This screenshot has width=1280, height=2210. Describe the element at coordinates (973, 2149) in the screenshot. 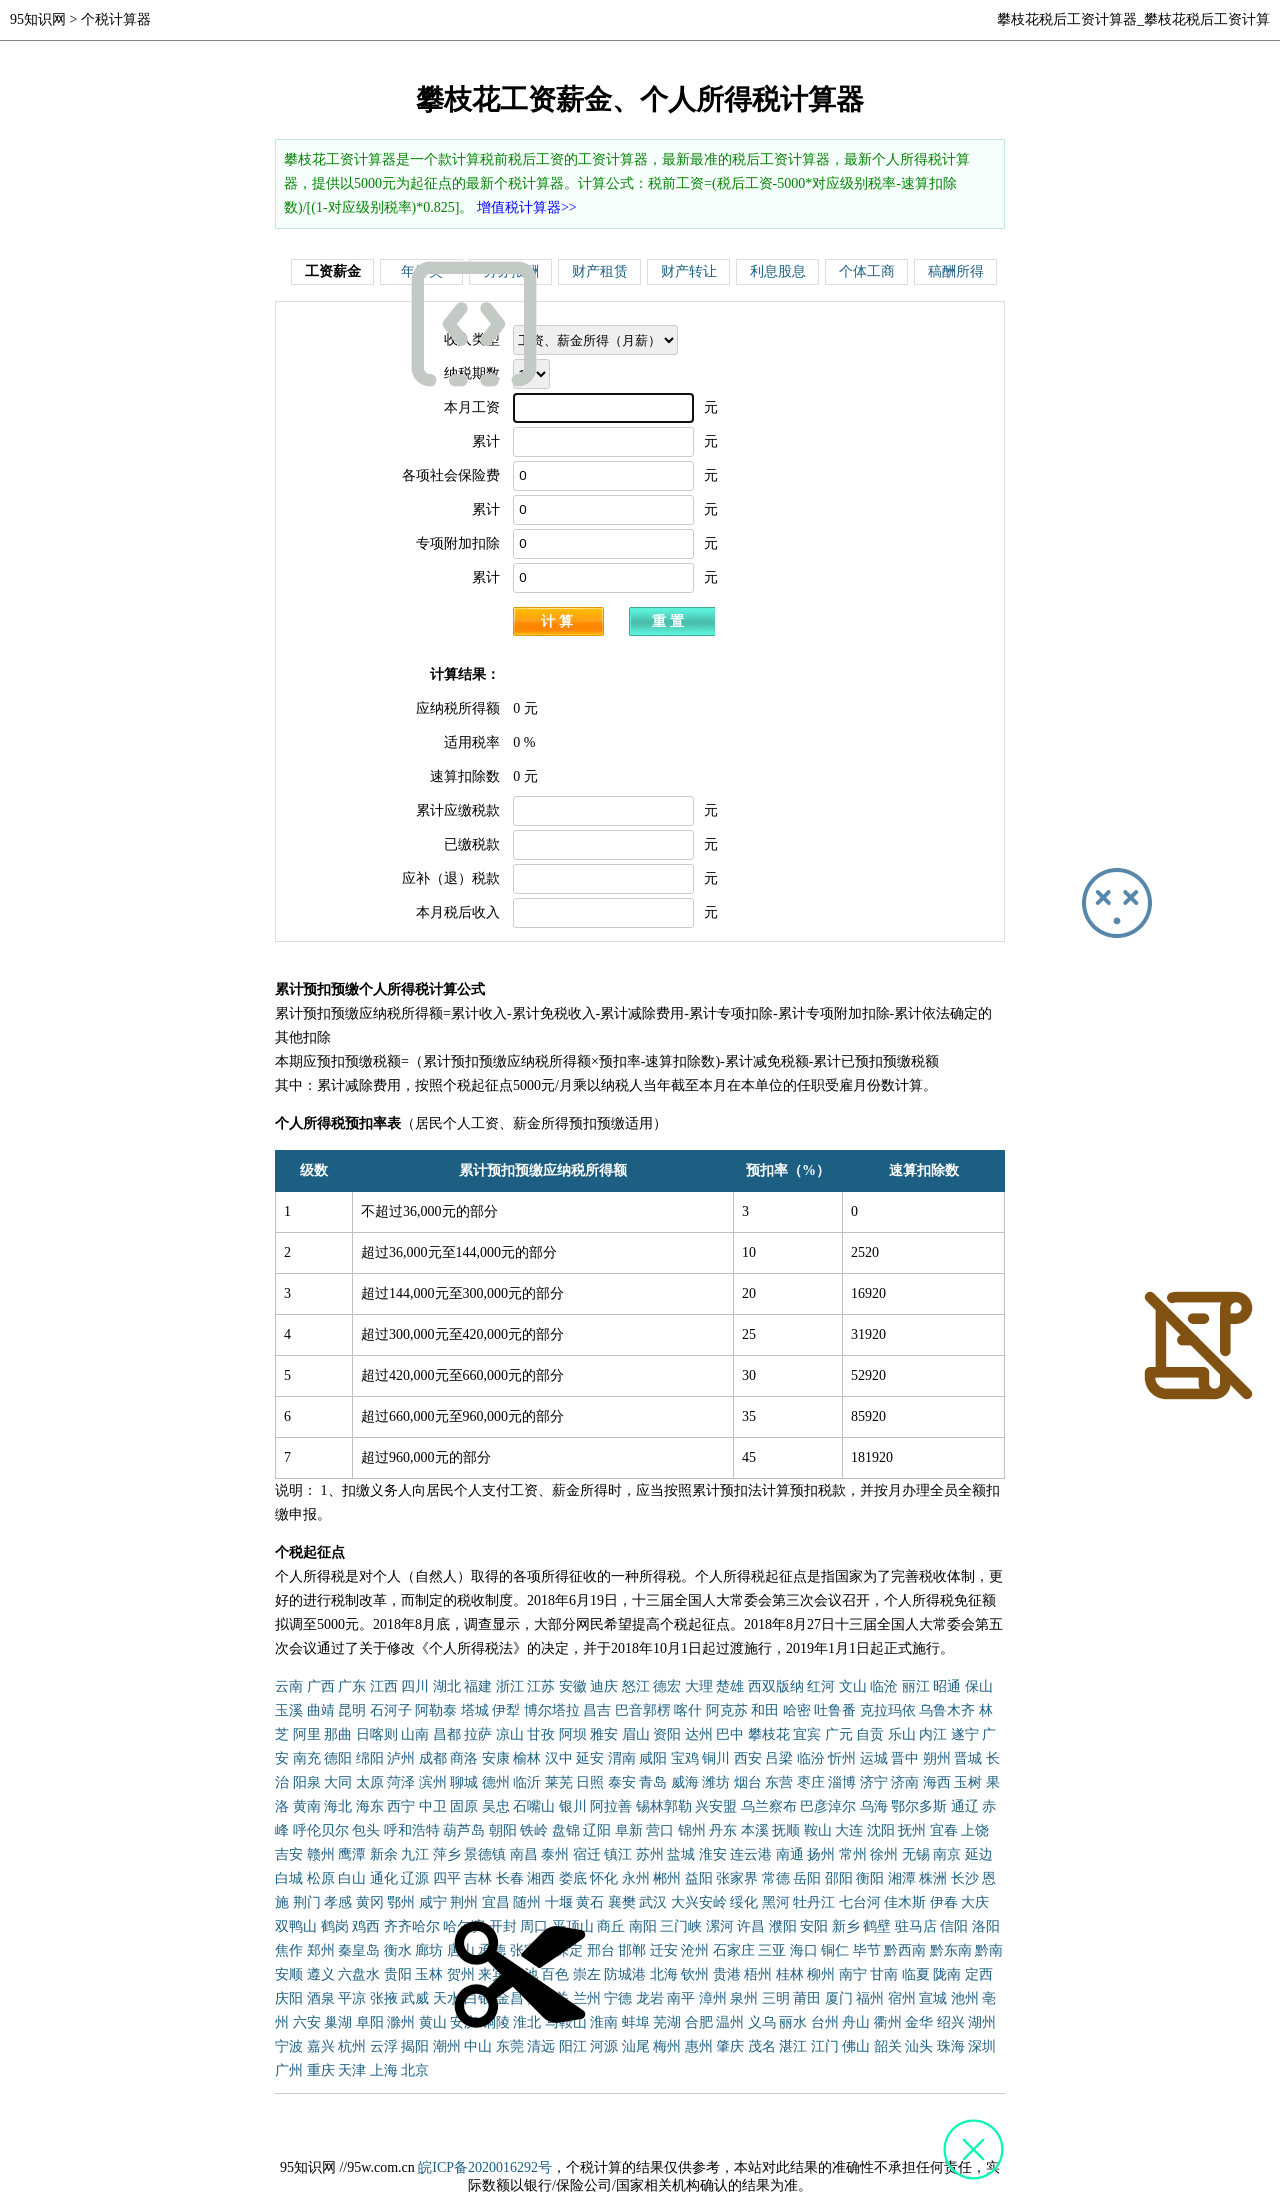

I see `close or dismiss a dialog` at that location.